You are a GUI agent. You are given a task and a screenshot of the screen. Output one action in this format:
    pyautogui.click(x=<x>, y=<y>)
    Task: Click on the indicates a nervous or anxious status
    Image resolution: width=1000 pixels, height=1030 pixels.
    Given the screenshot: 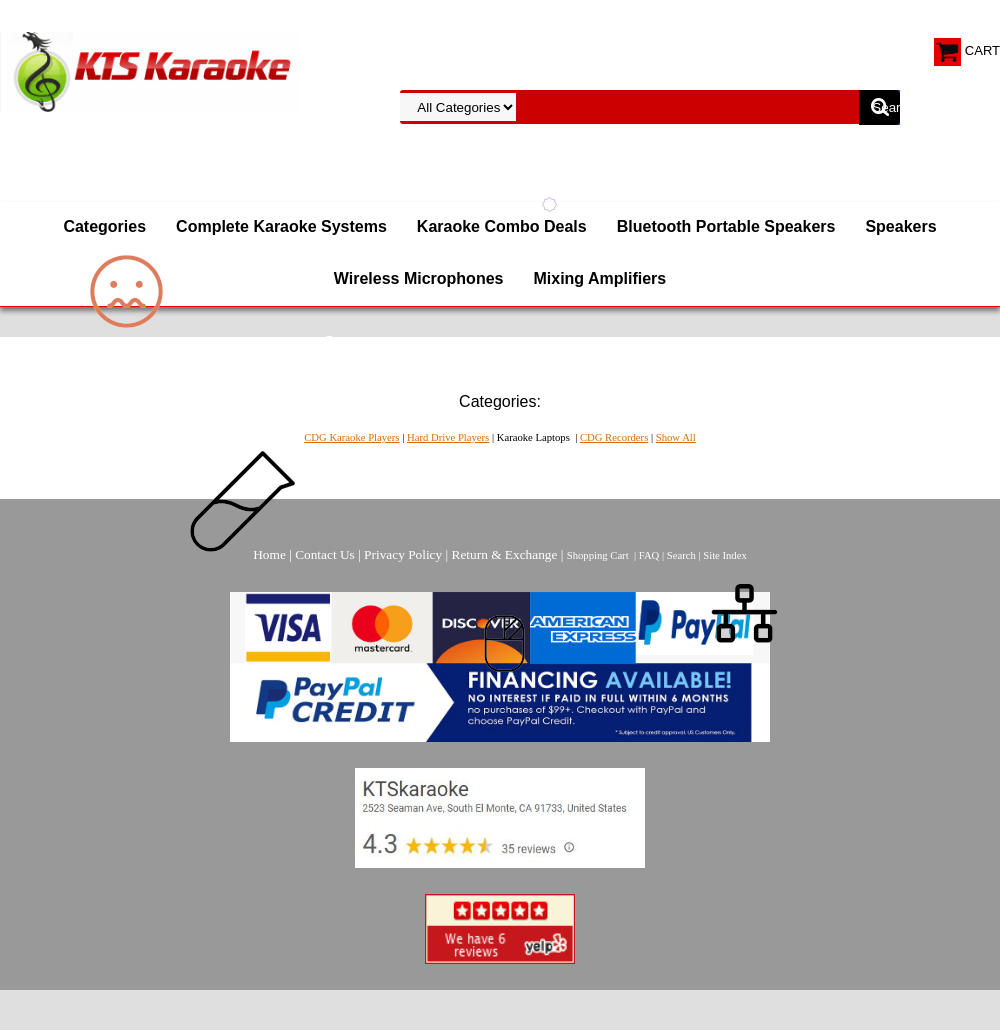 What is the action you would take?
    pyautogui.click(x=126, y=291)
    